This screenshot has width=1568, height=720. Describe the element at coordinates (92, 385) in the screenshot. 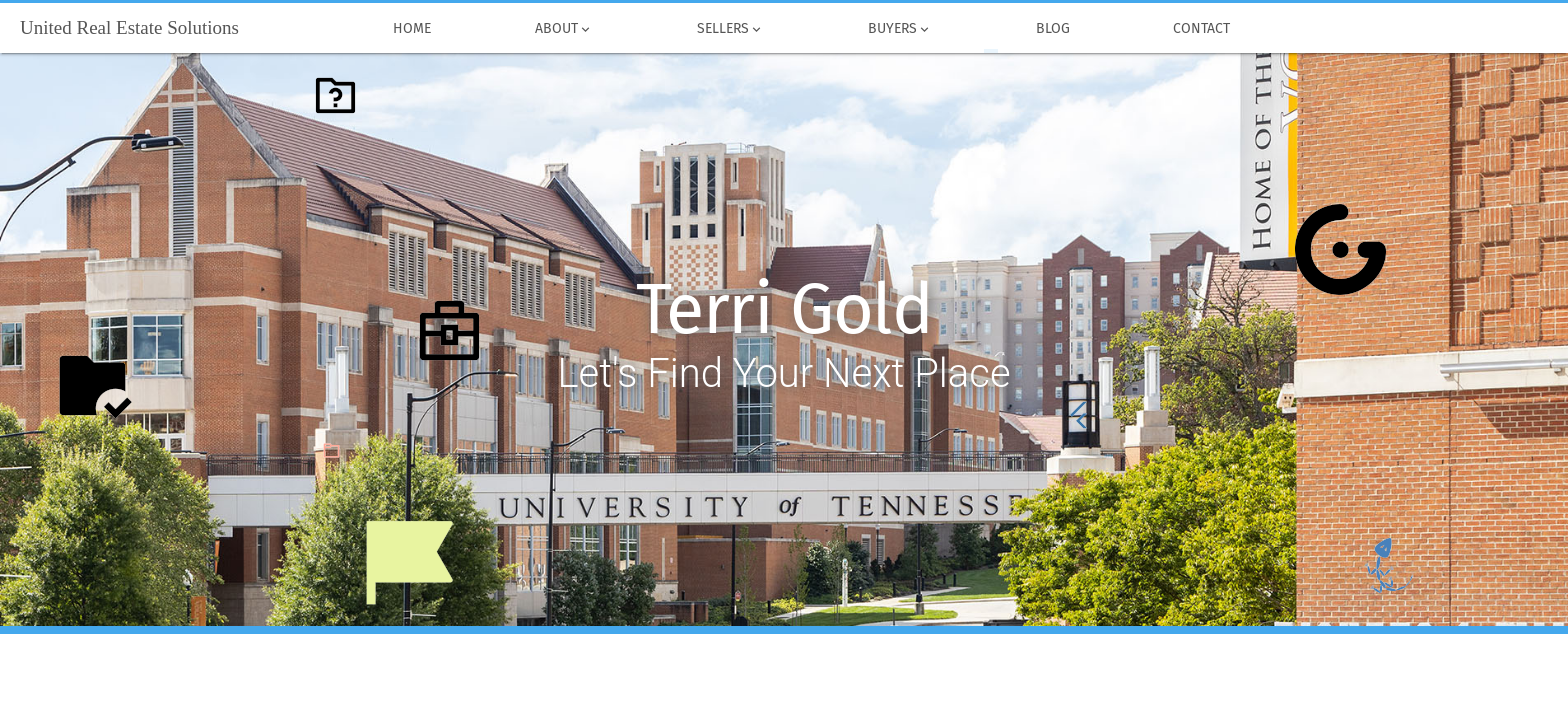

I see `folder verified or approved` at that location.